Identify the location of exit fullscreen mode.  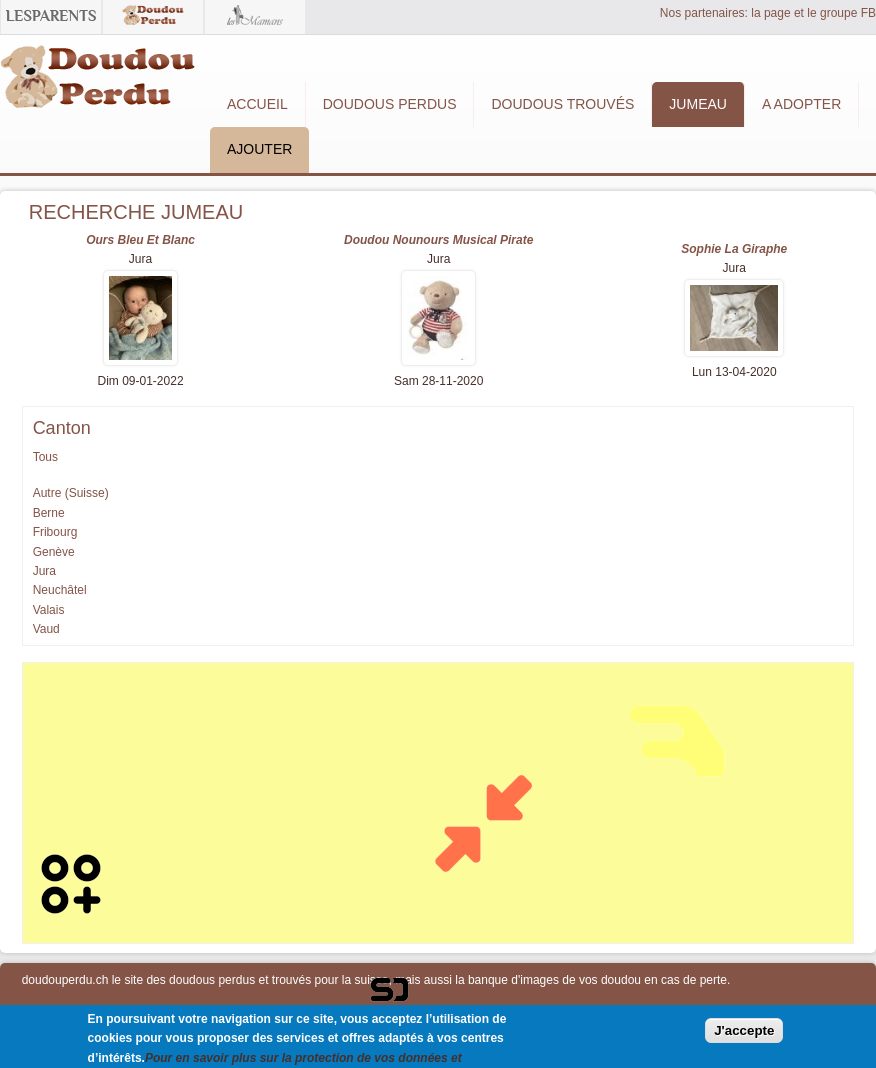
(483, 823).